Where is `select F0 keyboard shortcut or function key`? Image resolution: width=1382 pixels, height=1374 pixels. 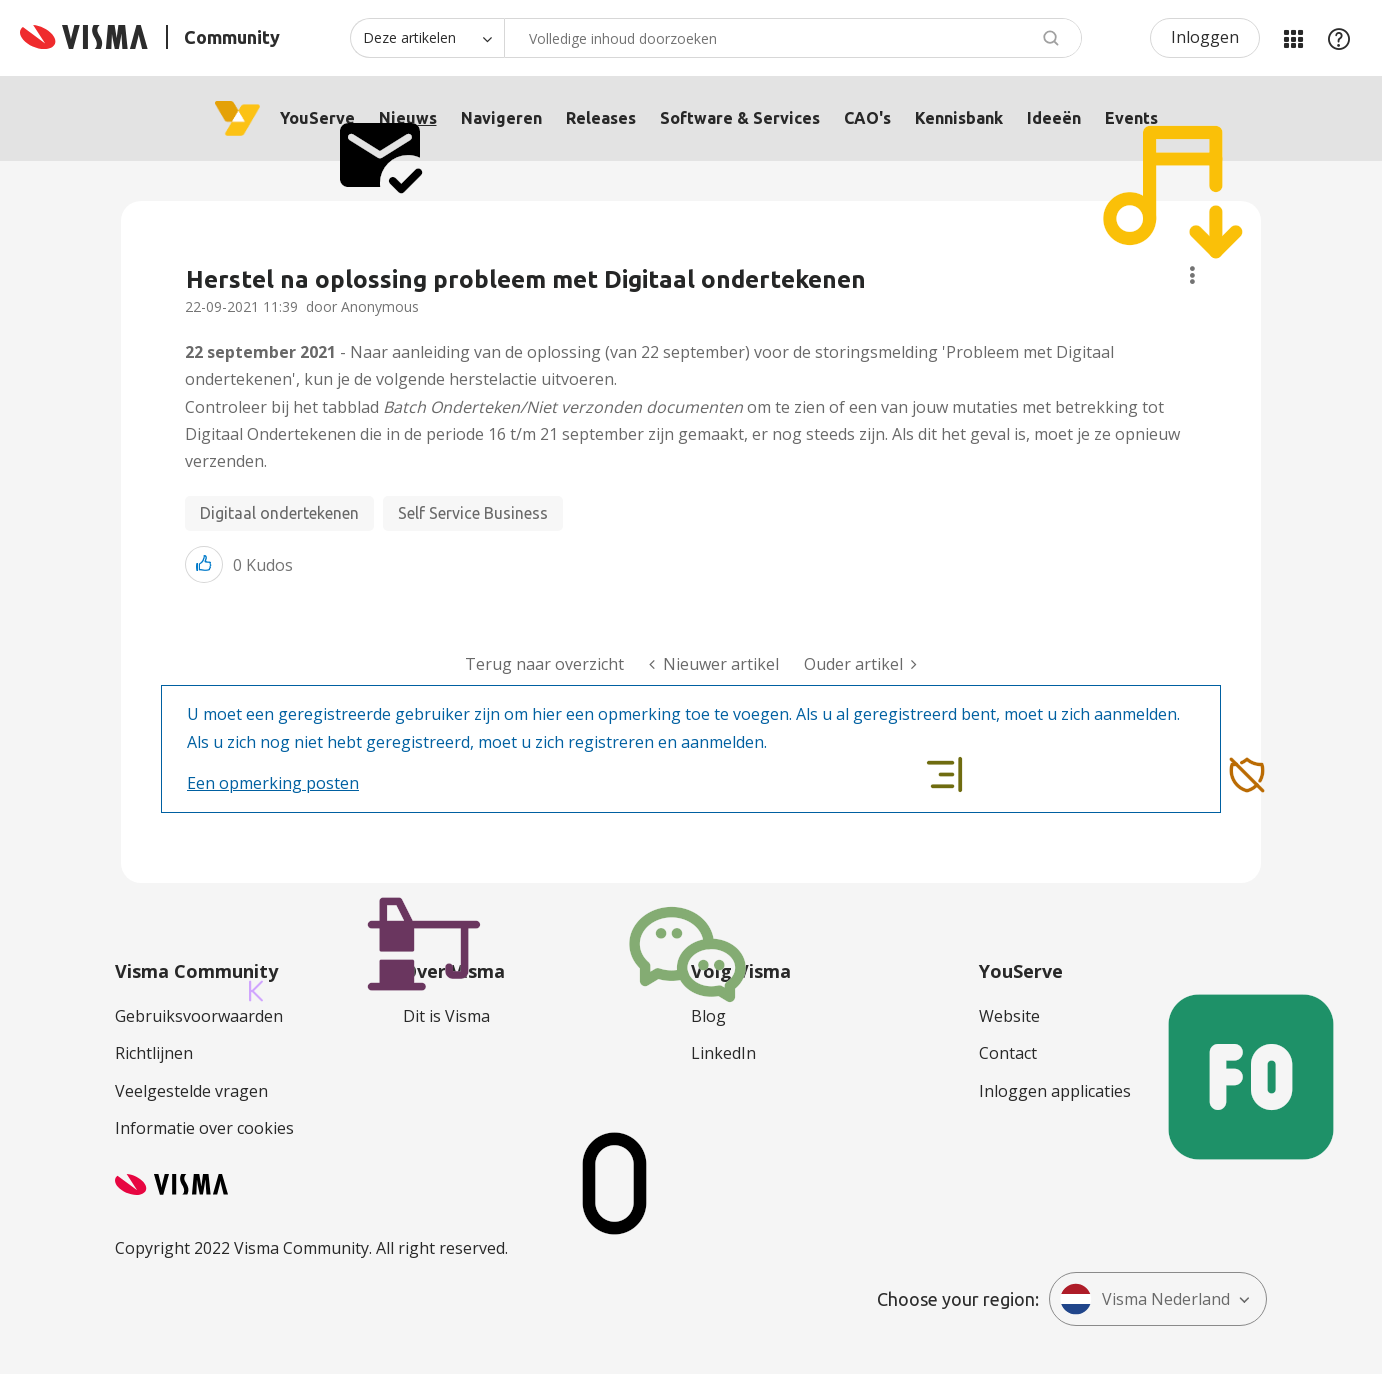
select F0 keyboard shortcut or function key is located at coordinates (1251, 1077).